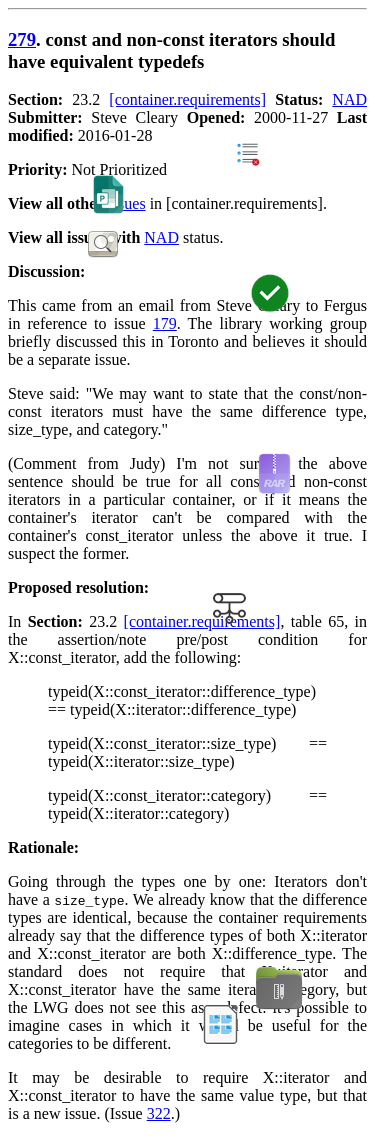 The width and height of the screenshot is (375, 1139). What do you see at coordinates (279, 988) in the screenshot?
I see `open templates folder` at bounding box center [279, 988].